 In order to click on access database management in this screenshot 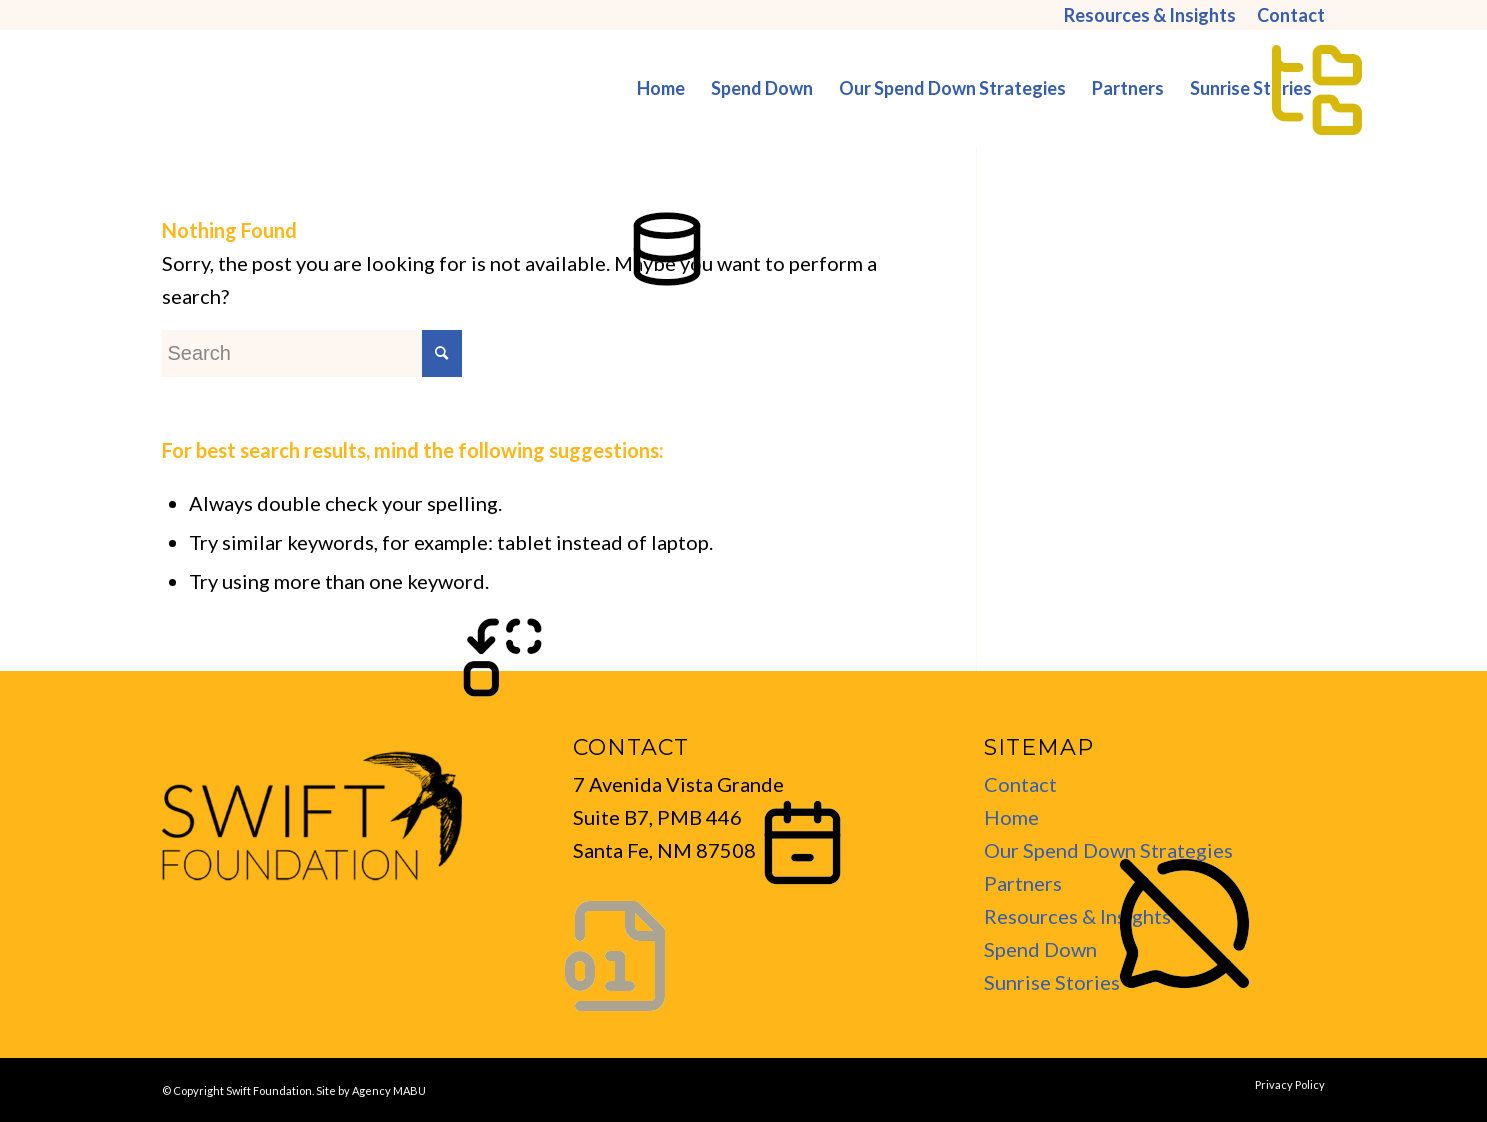, I will do `click(667, 249)`.